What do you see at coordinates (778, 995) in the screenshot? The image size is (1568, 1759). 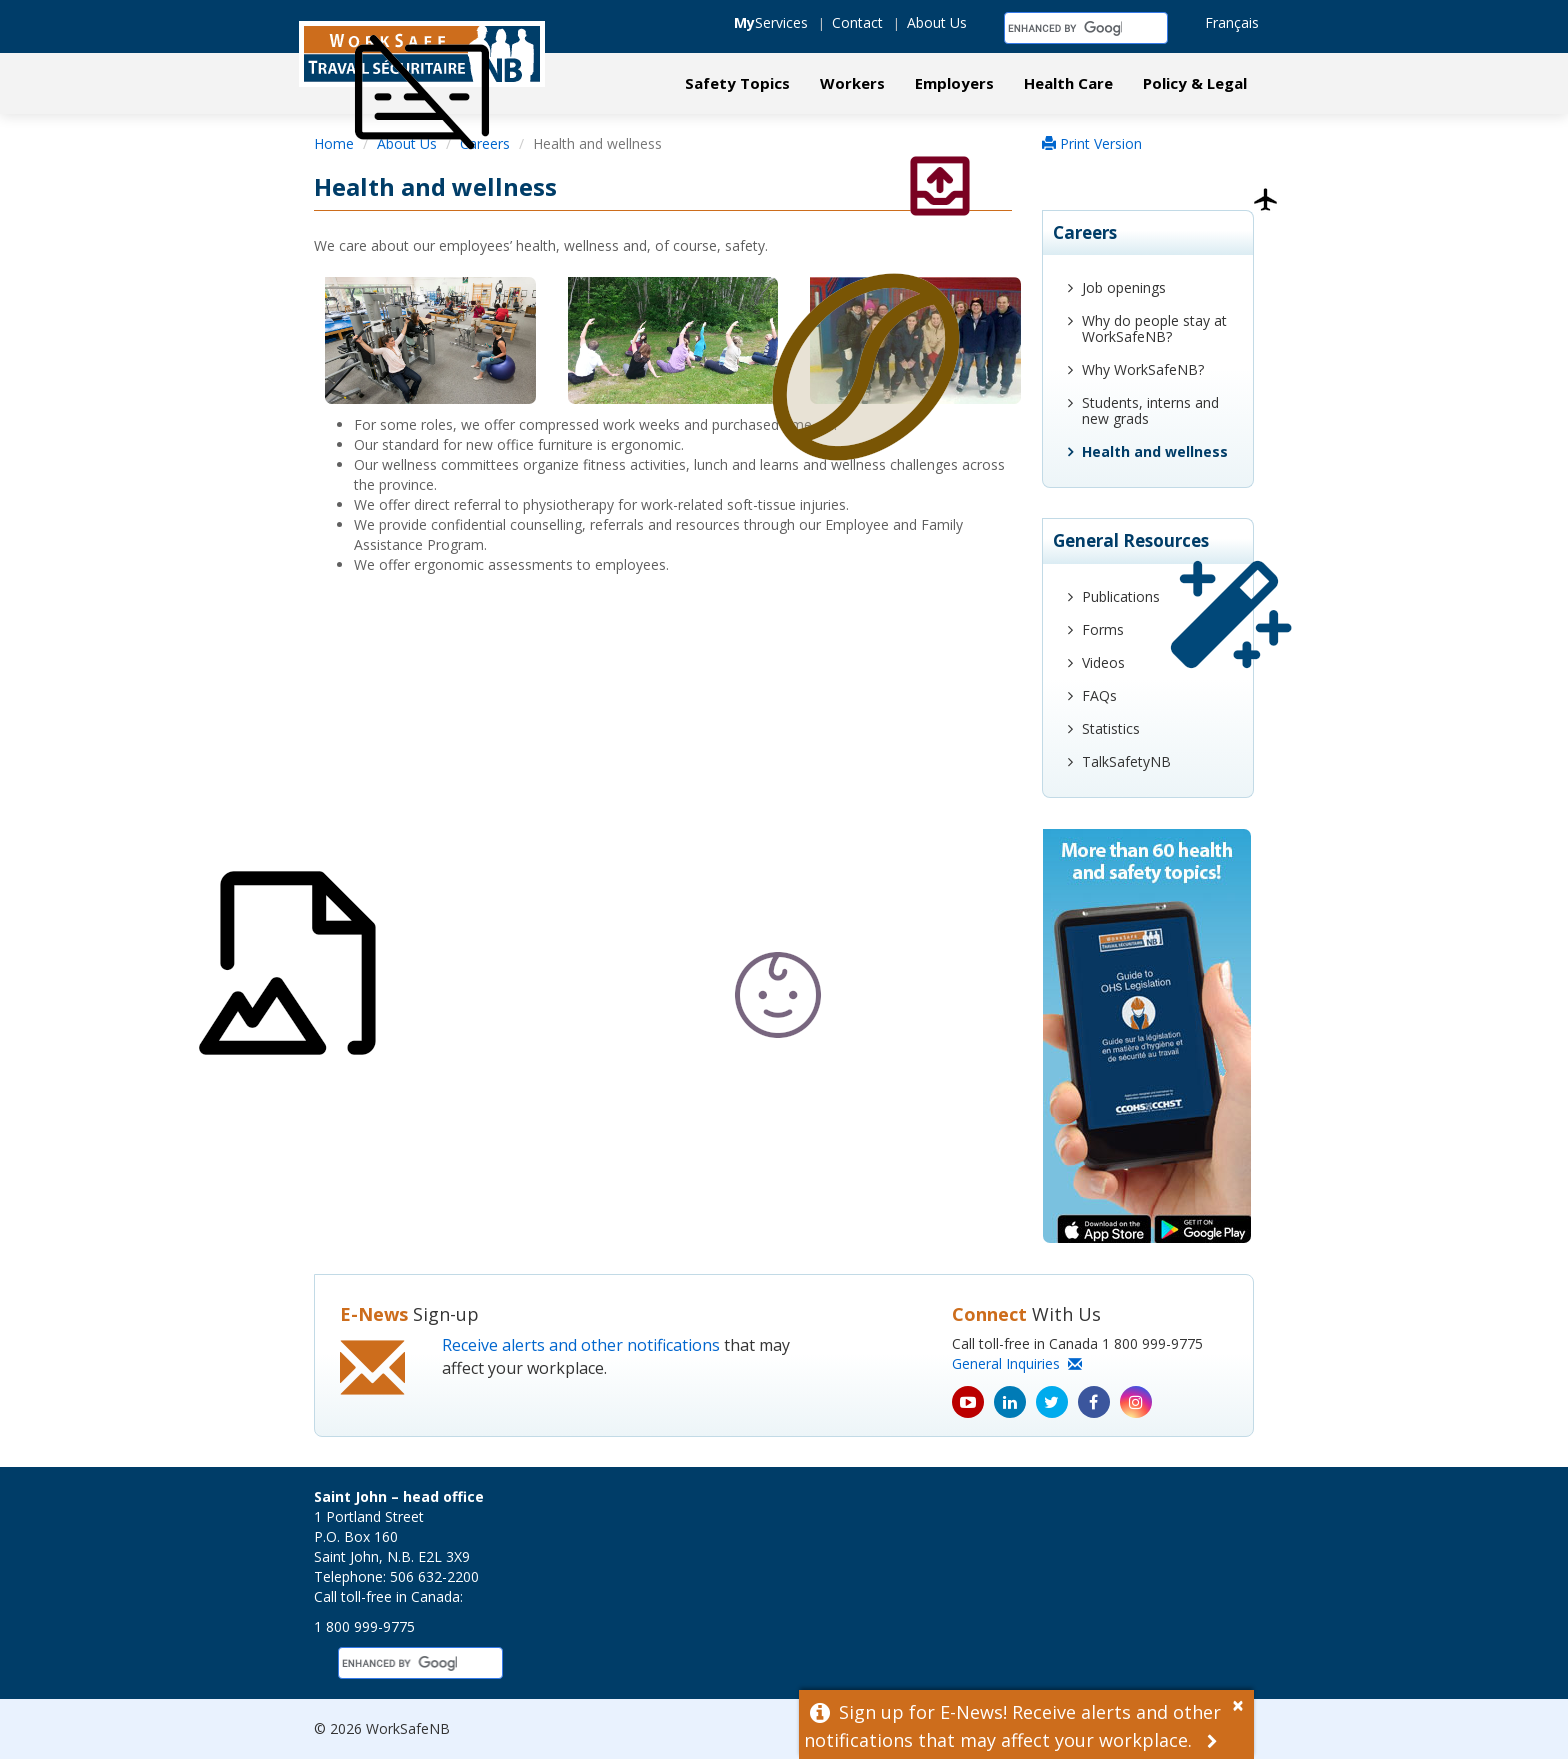 I see `access baby or child-related features` at bounding box center [778, 995].